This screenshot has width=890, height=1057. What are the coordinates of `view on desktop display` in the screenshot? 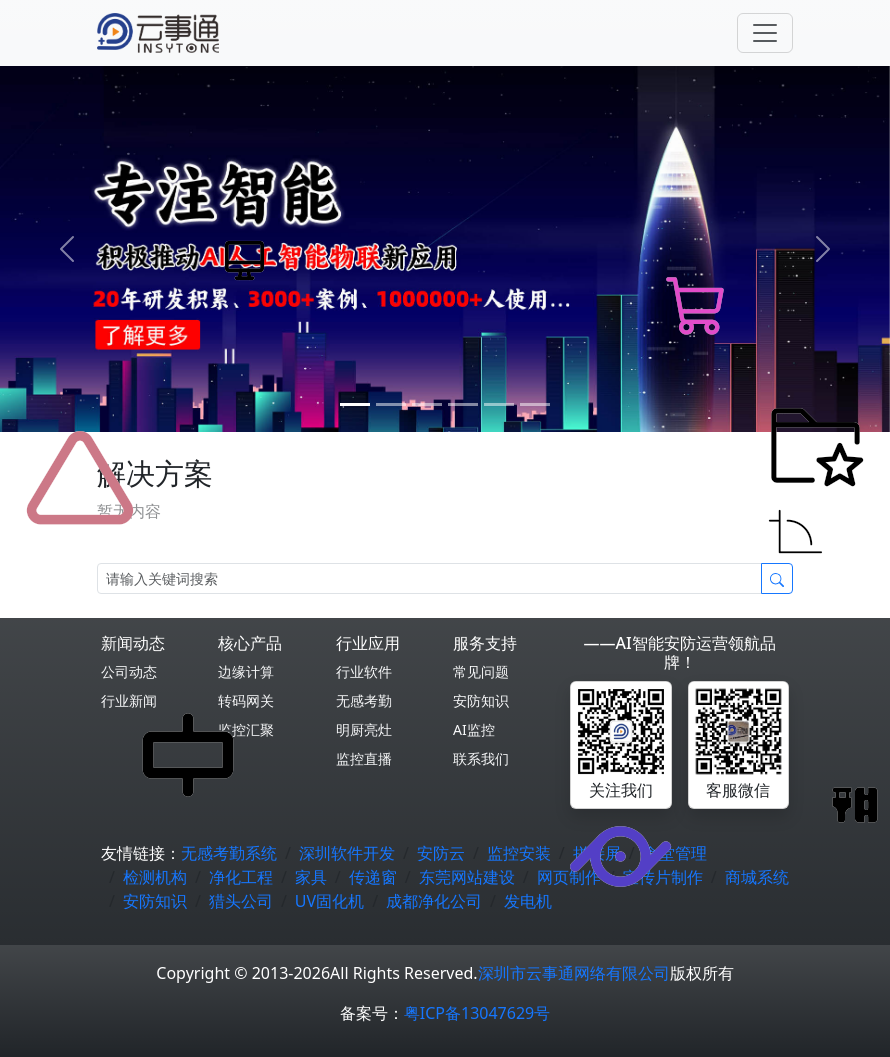 It's located at (244, 260).